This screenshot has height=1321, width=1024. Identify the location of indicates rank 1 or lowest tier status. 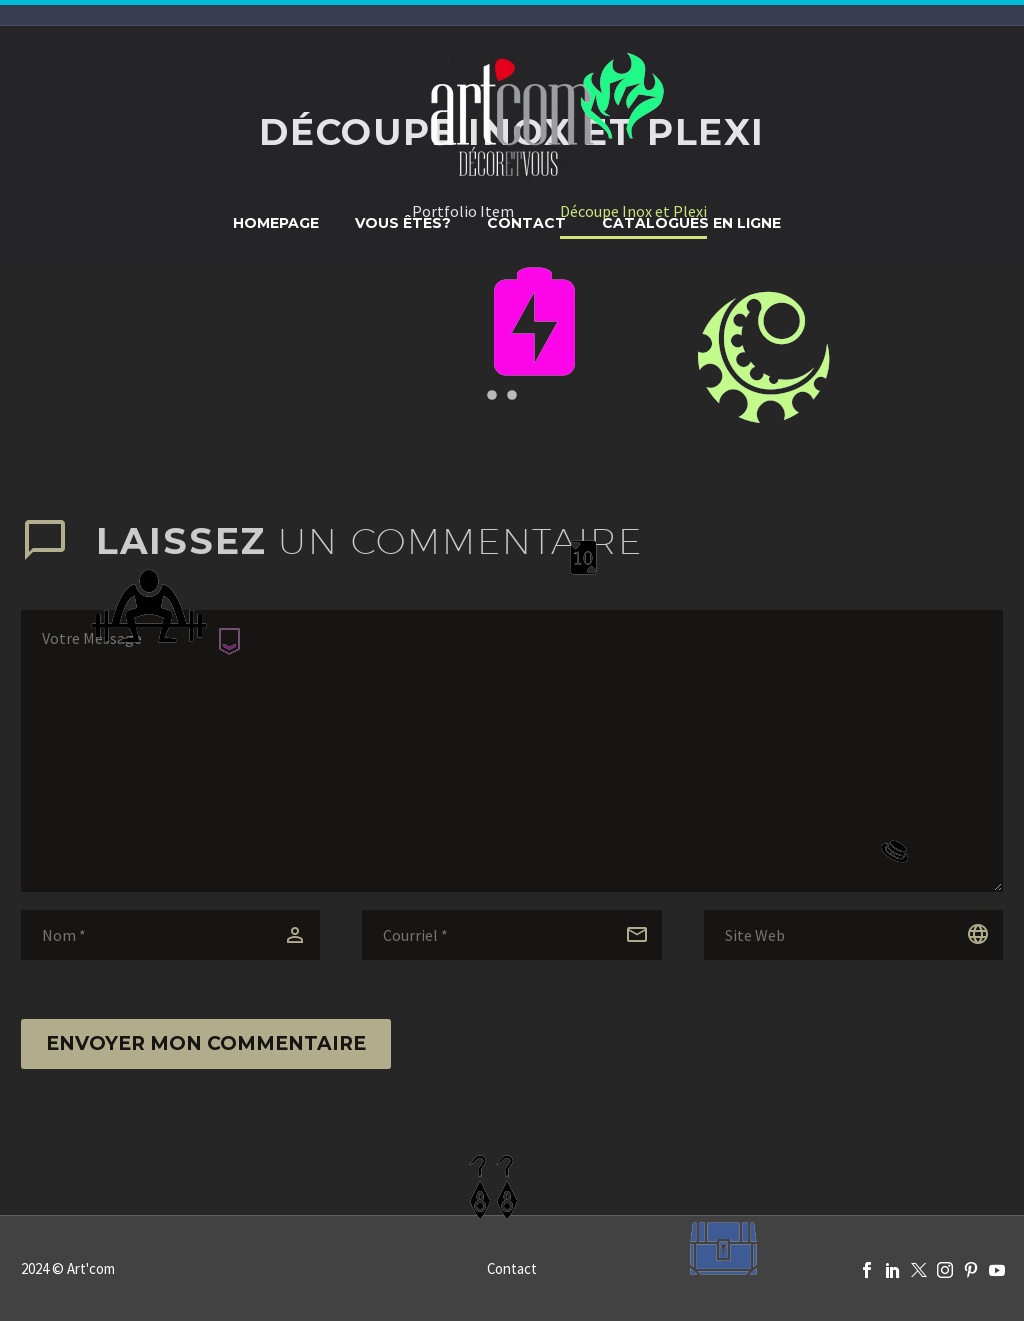
(229, 641).